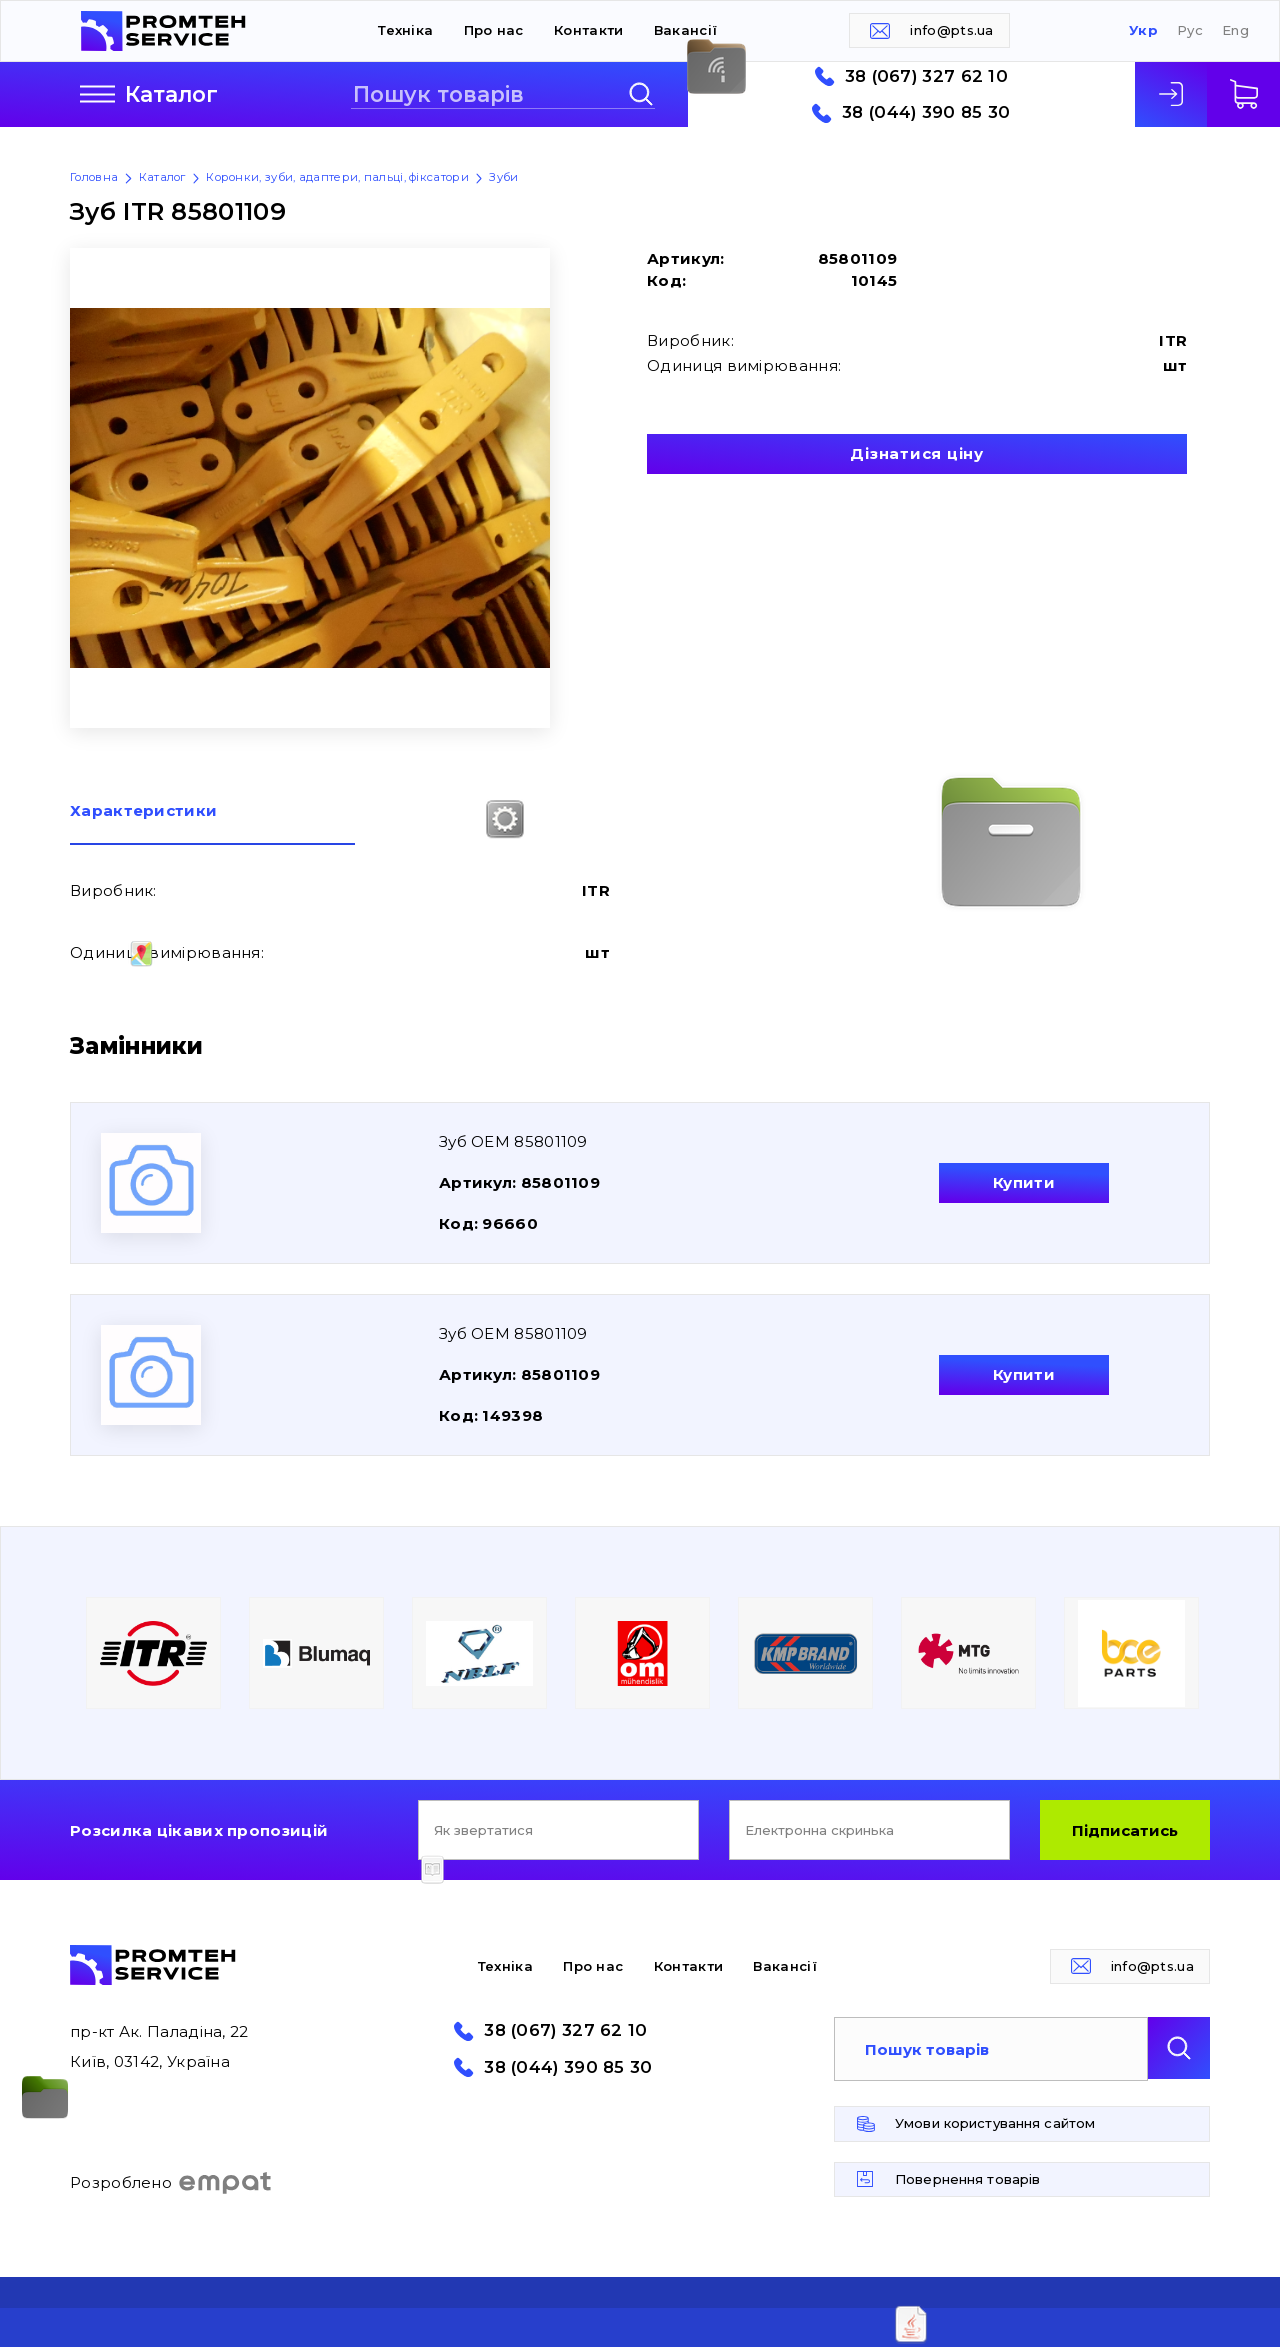  I want to click on java source code file, so click(911, 2324).